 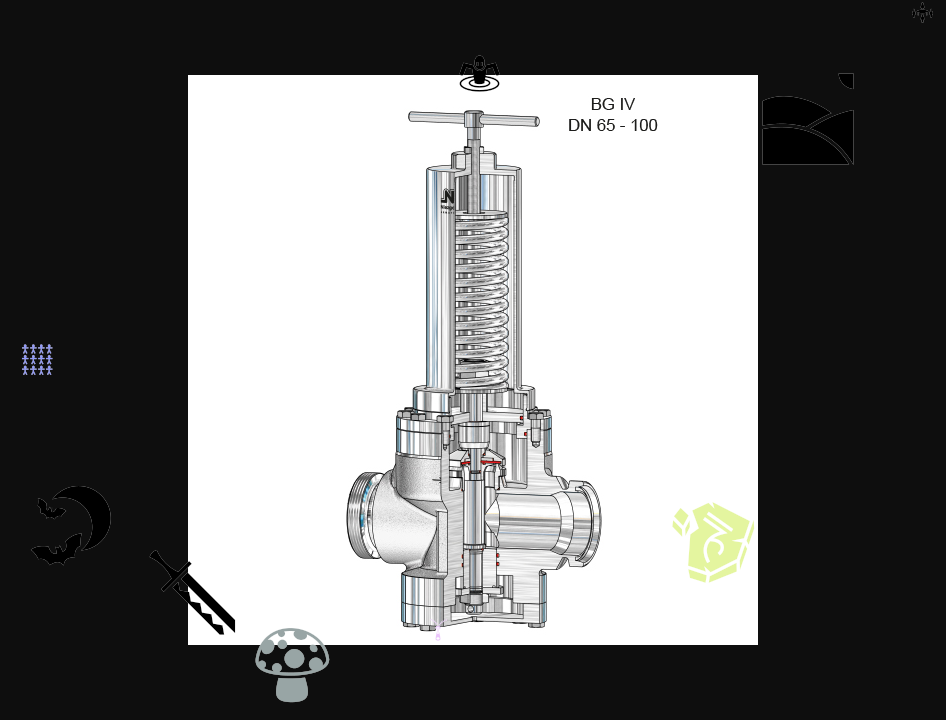 What do you see at coordinates (71, 526) in the screenshot?
I see `toggle night mode or dark theme` at bounding box center [71, 526].